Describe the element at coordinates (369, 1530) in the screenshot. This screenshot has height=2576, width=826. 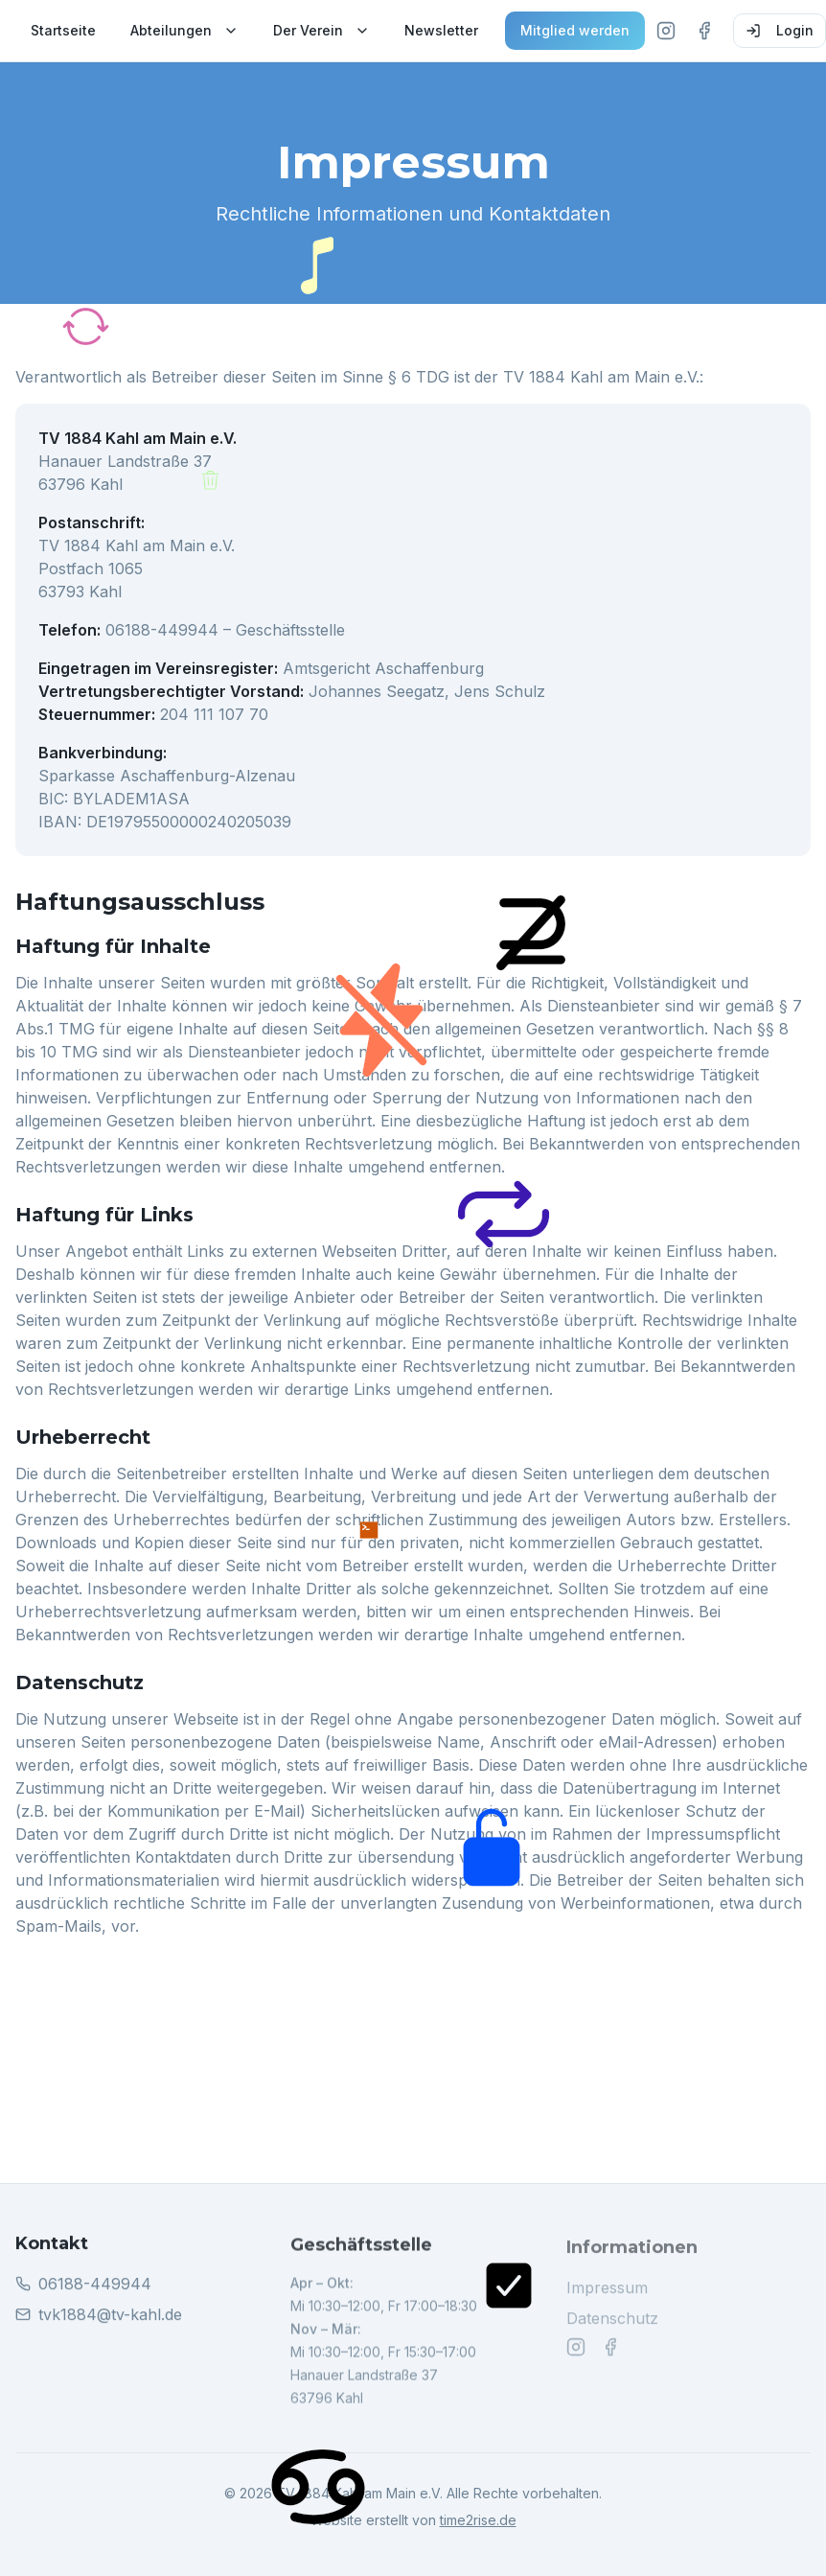
I see `open command line interface` at that location.